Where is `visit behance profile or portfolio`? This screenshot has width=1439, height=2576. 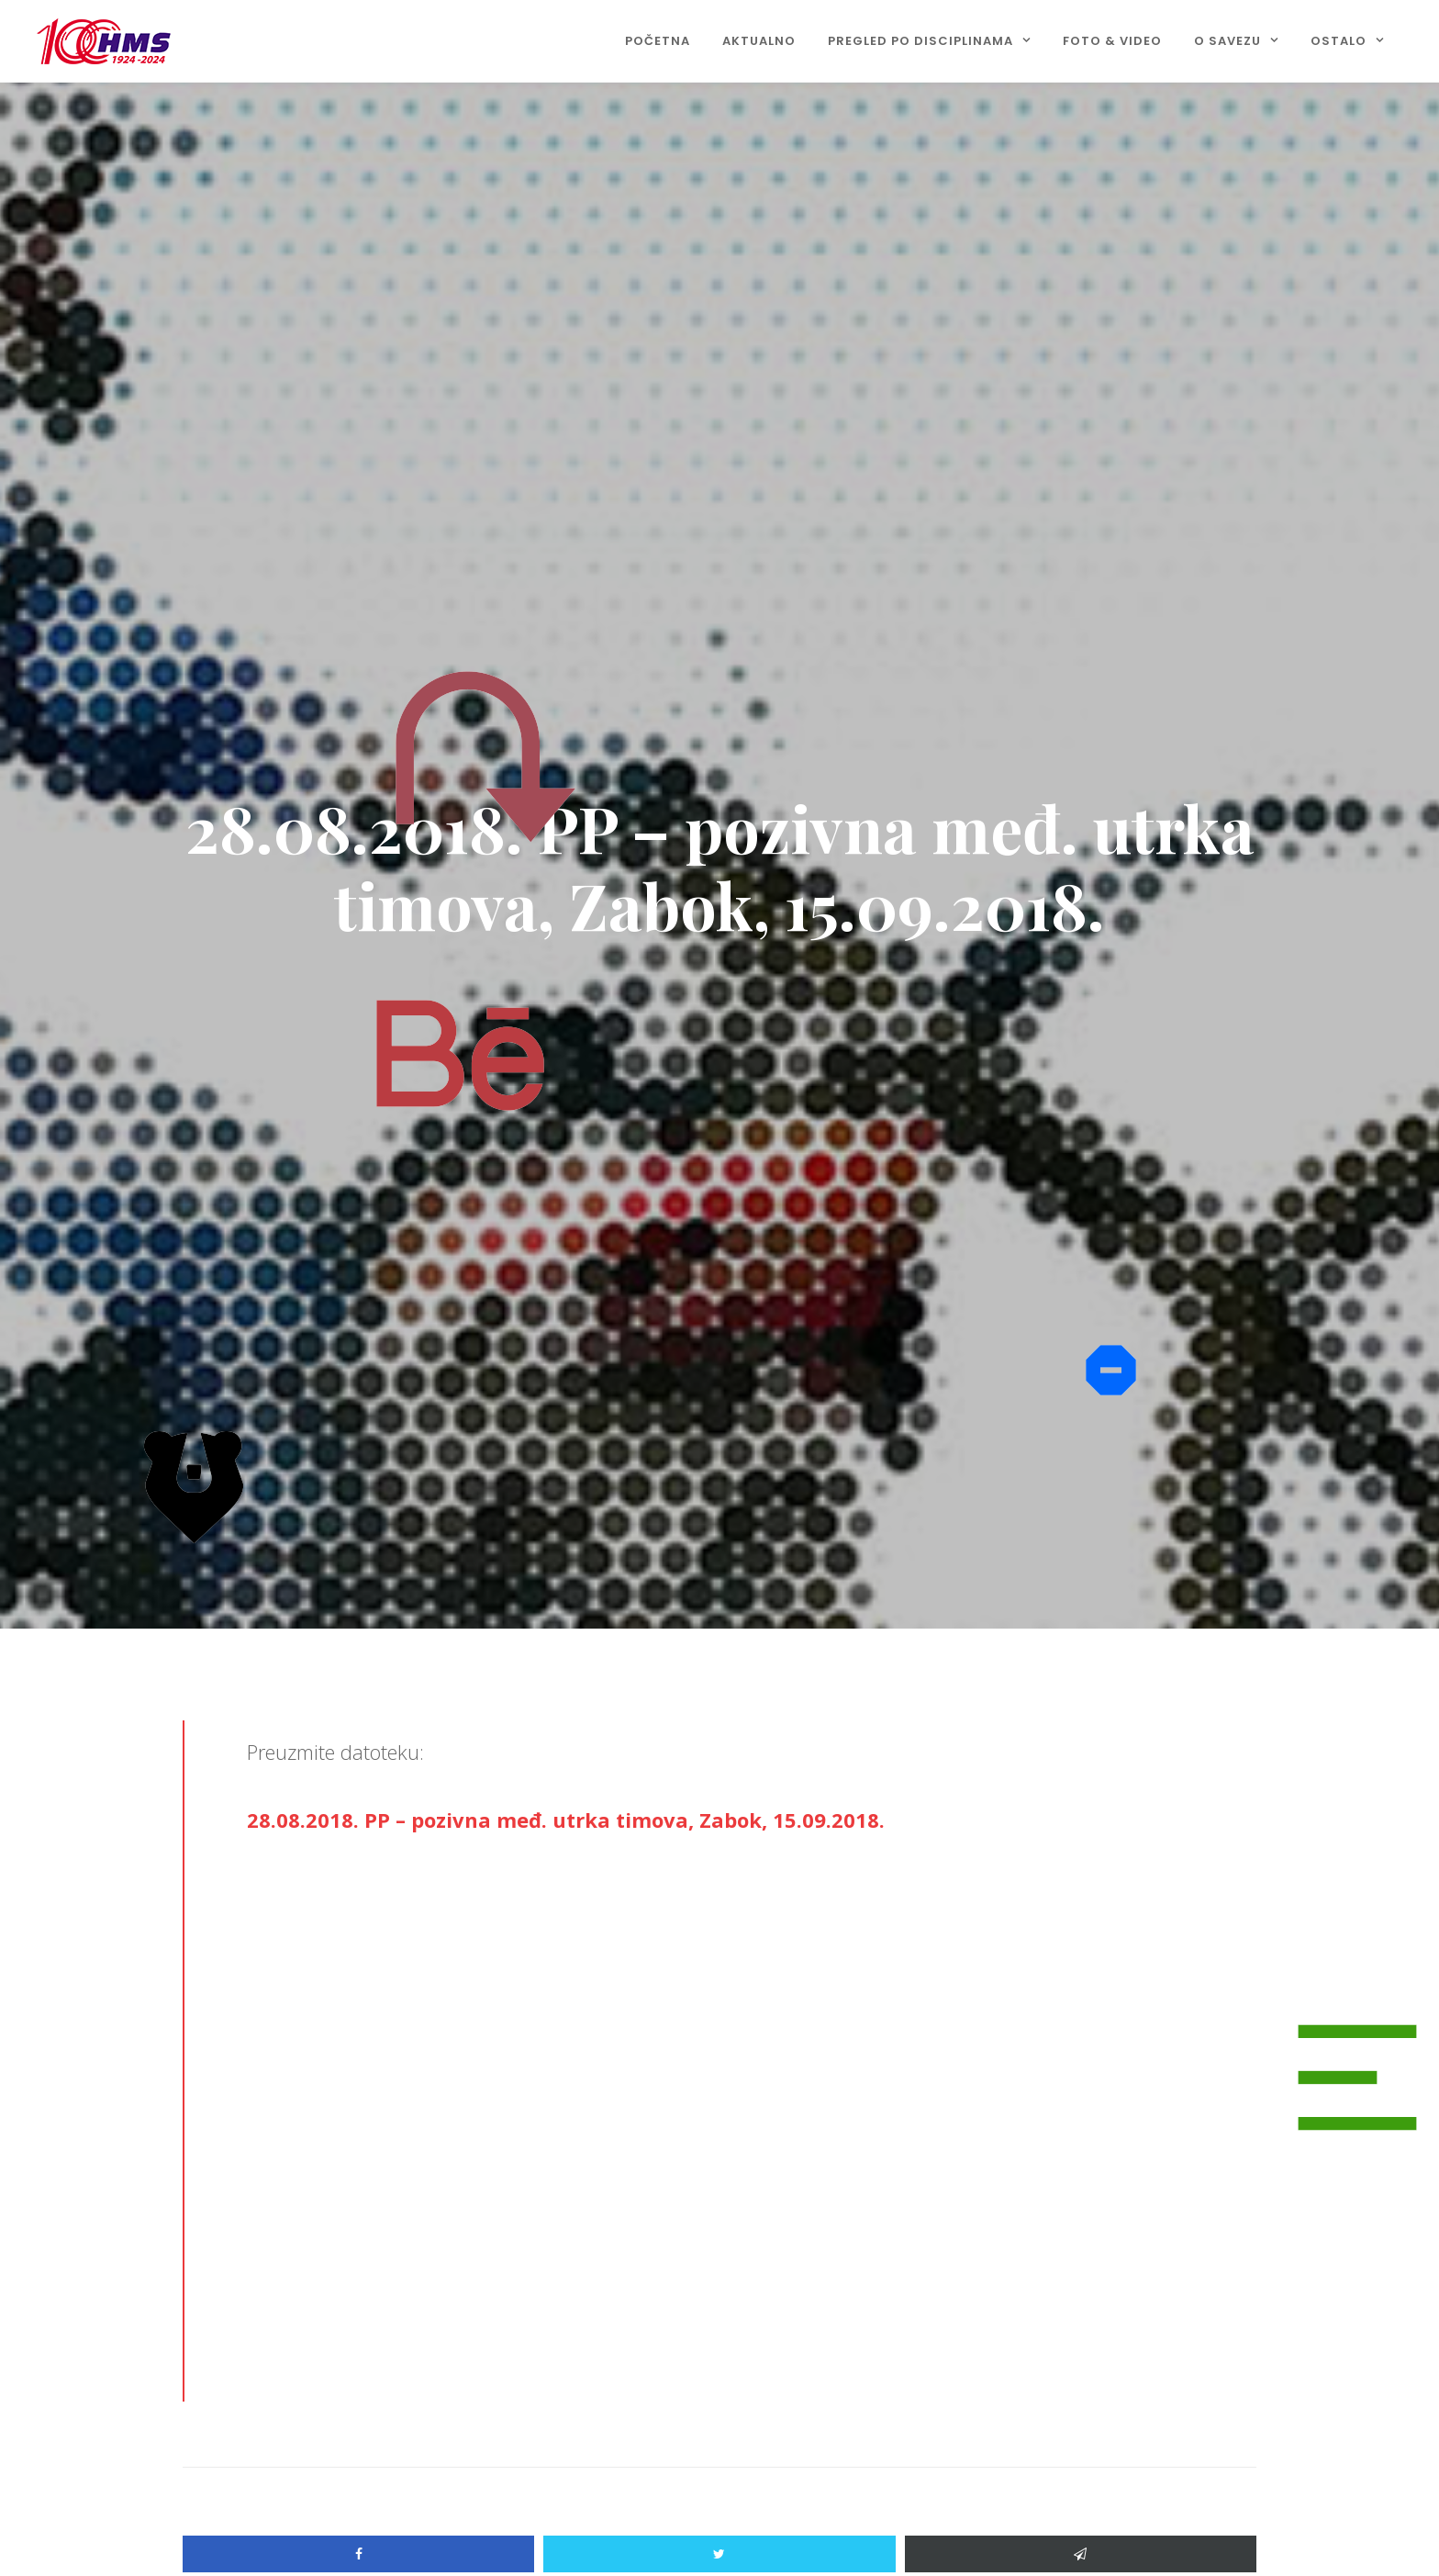
visit behance profile or portfolio is located at coordinates (460, 1053).